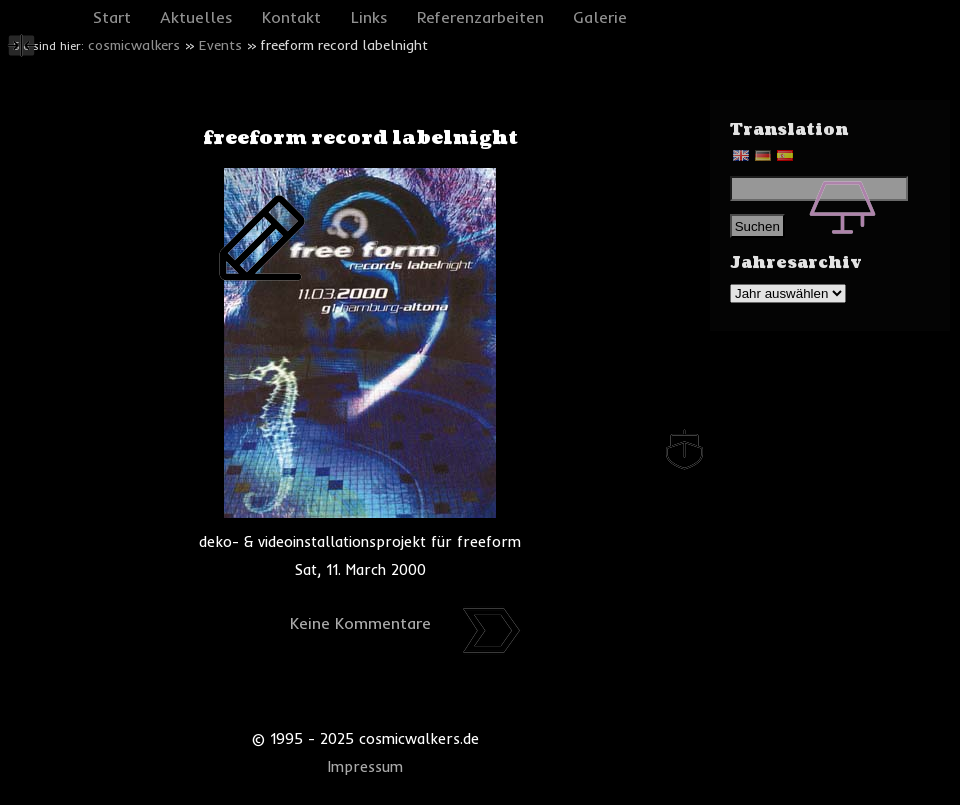 The image size is (960, 805). I want to click on toggle lamp or lighting control, so click(842, 207).